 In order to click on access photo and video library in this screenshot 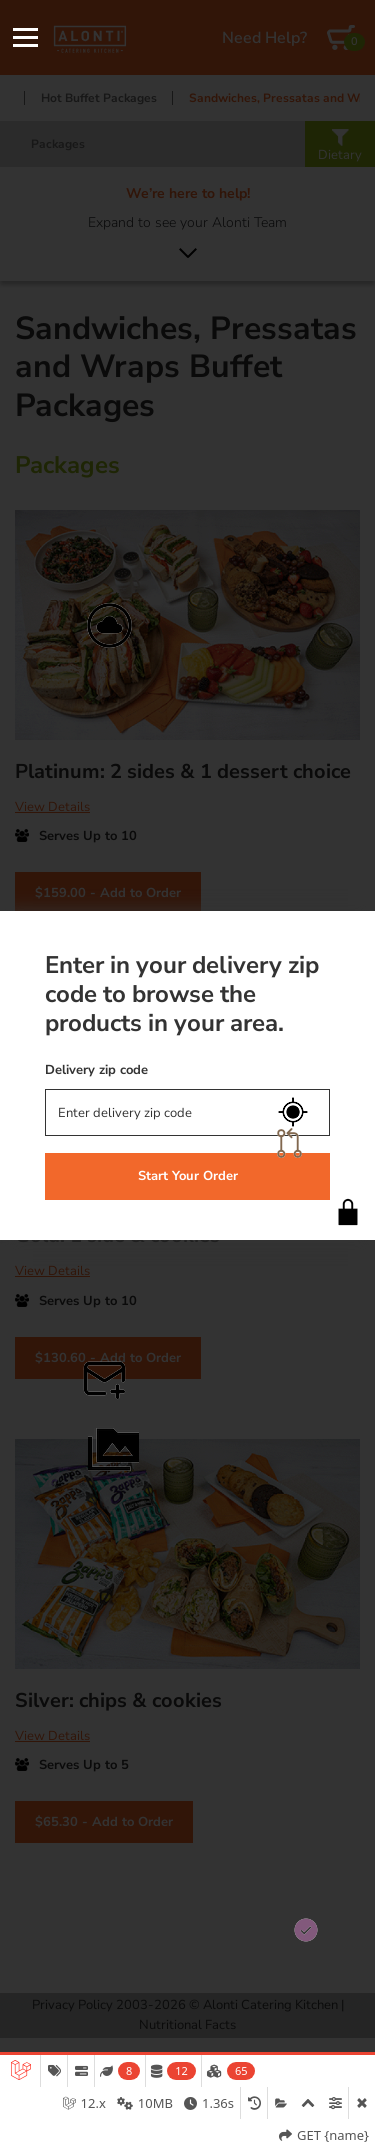, I will do `click(113, 1449)`.